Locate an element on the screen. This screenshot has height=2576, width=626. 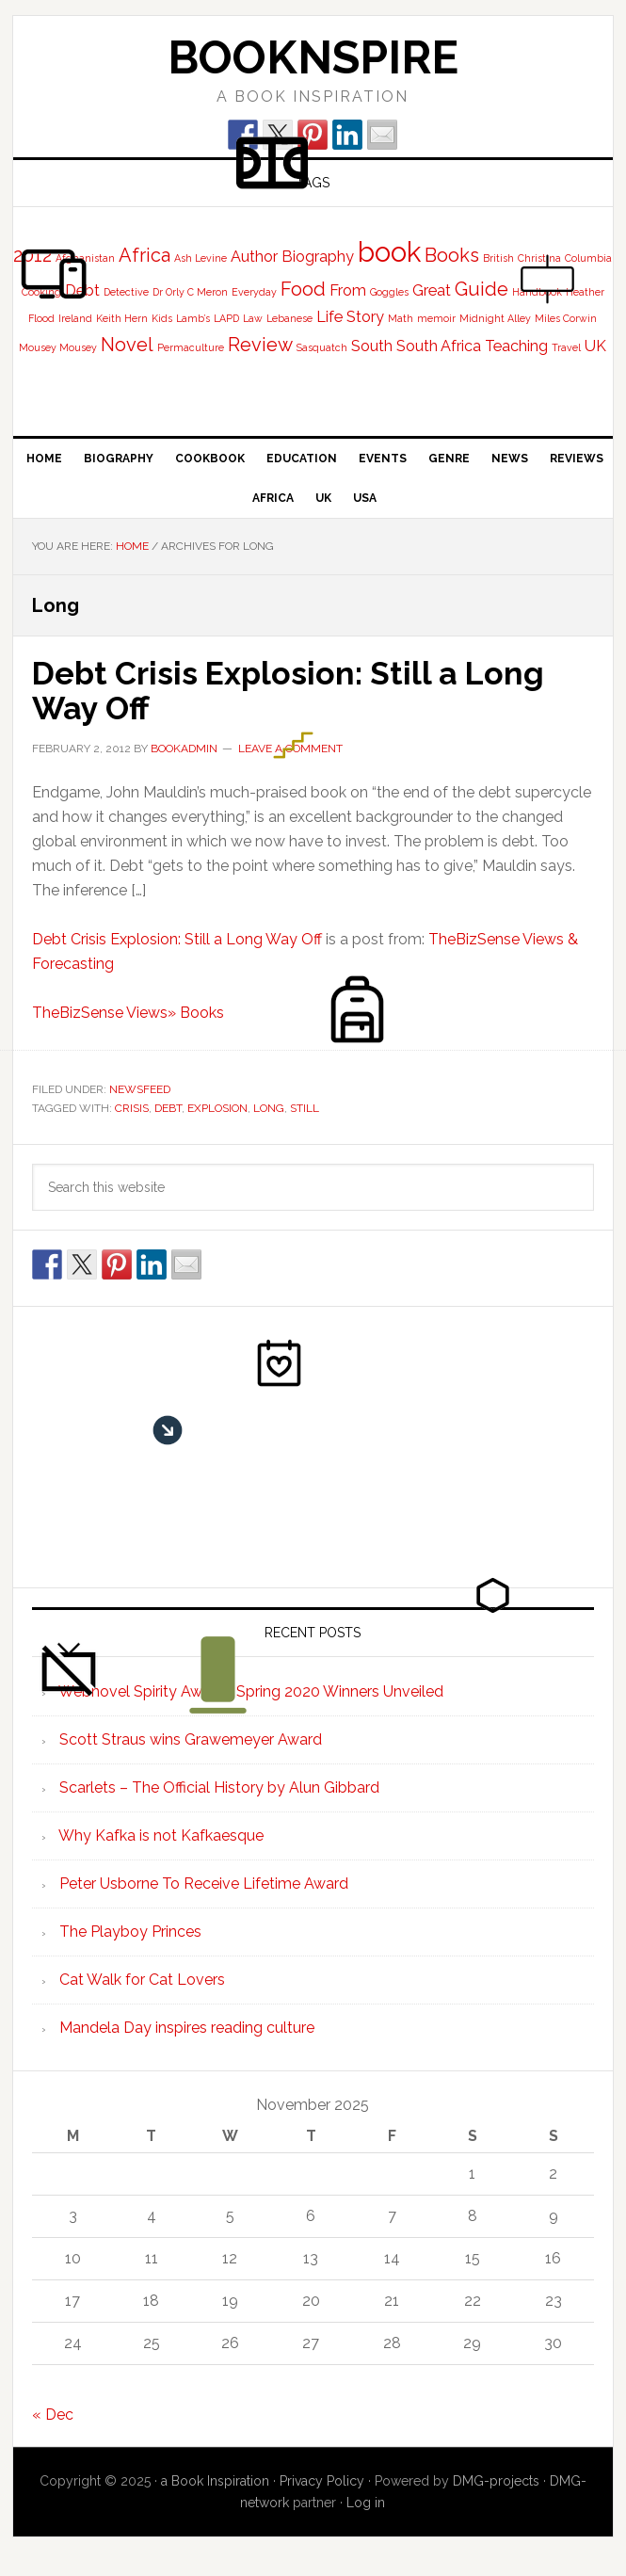
navigate to the next section below is located at coordinates (168, 1430).